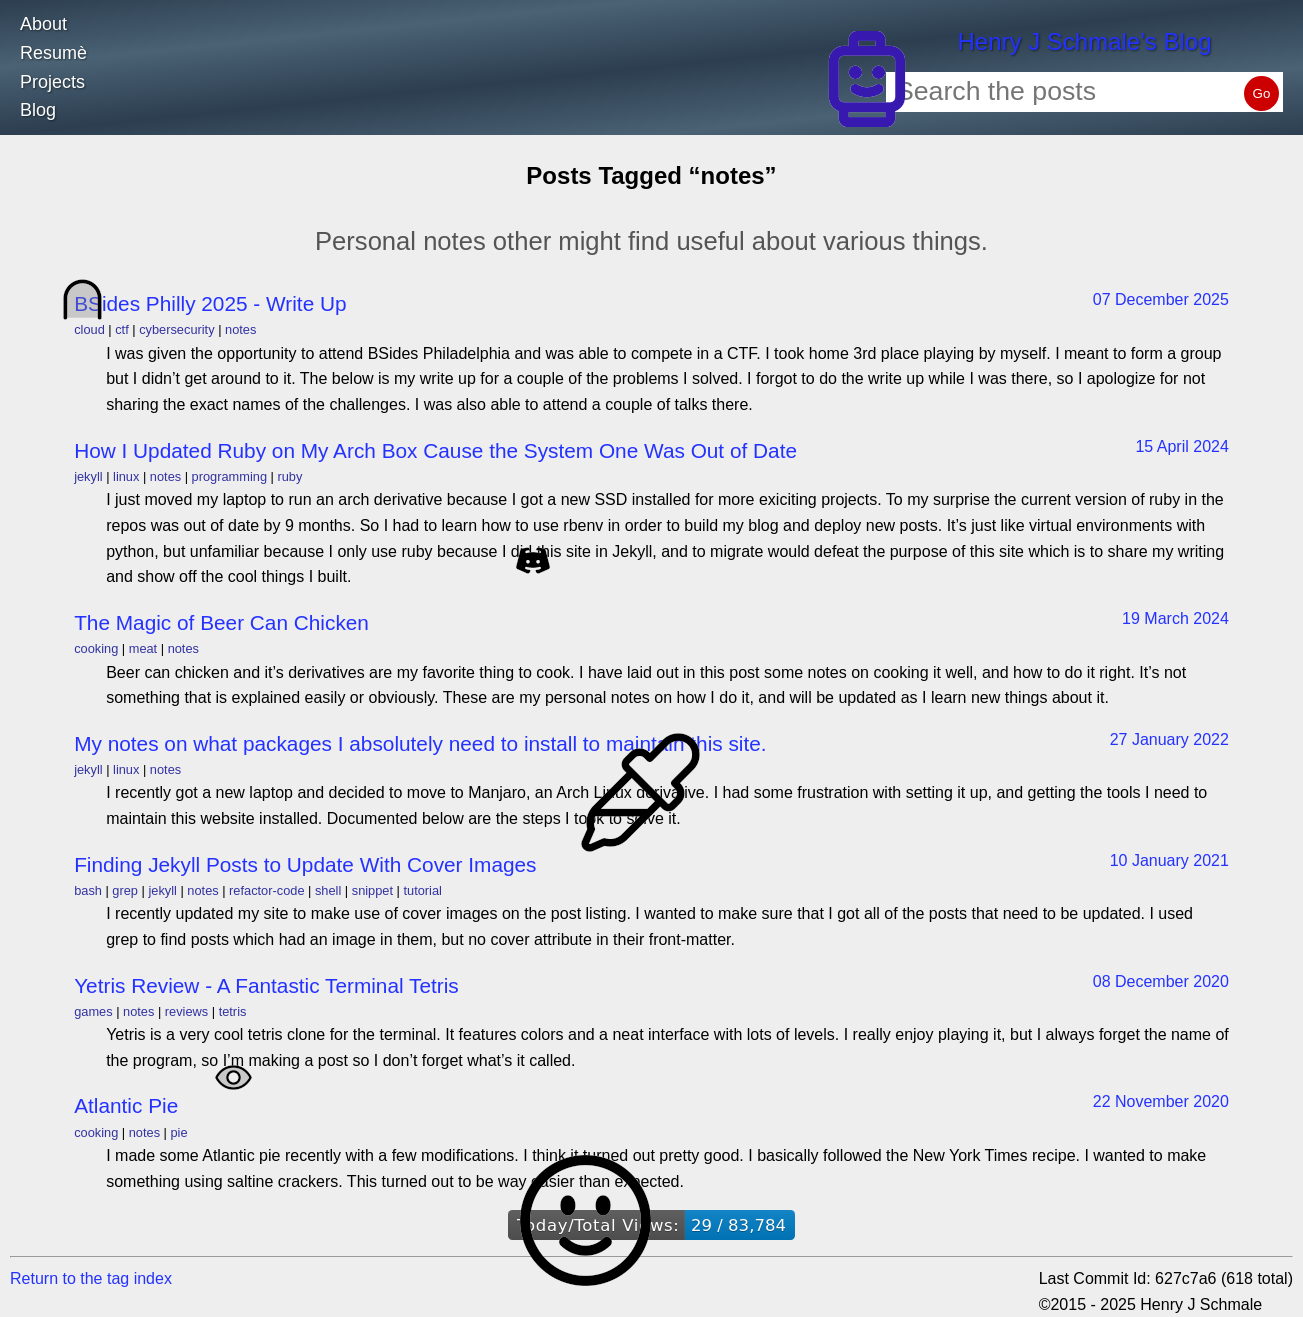 The image size is (1303, 1317). What do you see at coordinates (233, 1077) in the screenshot?
I see `view or preview content` at bounding box center [233, 1077].